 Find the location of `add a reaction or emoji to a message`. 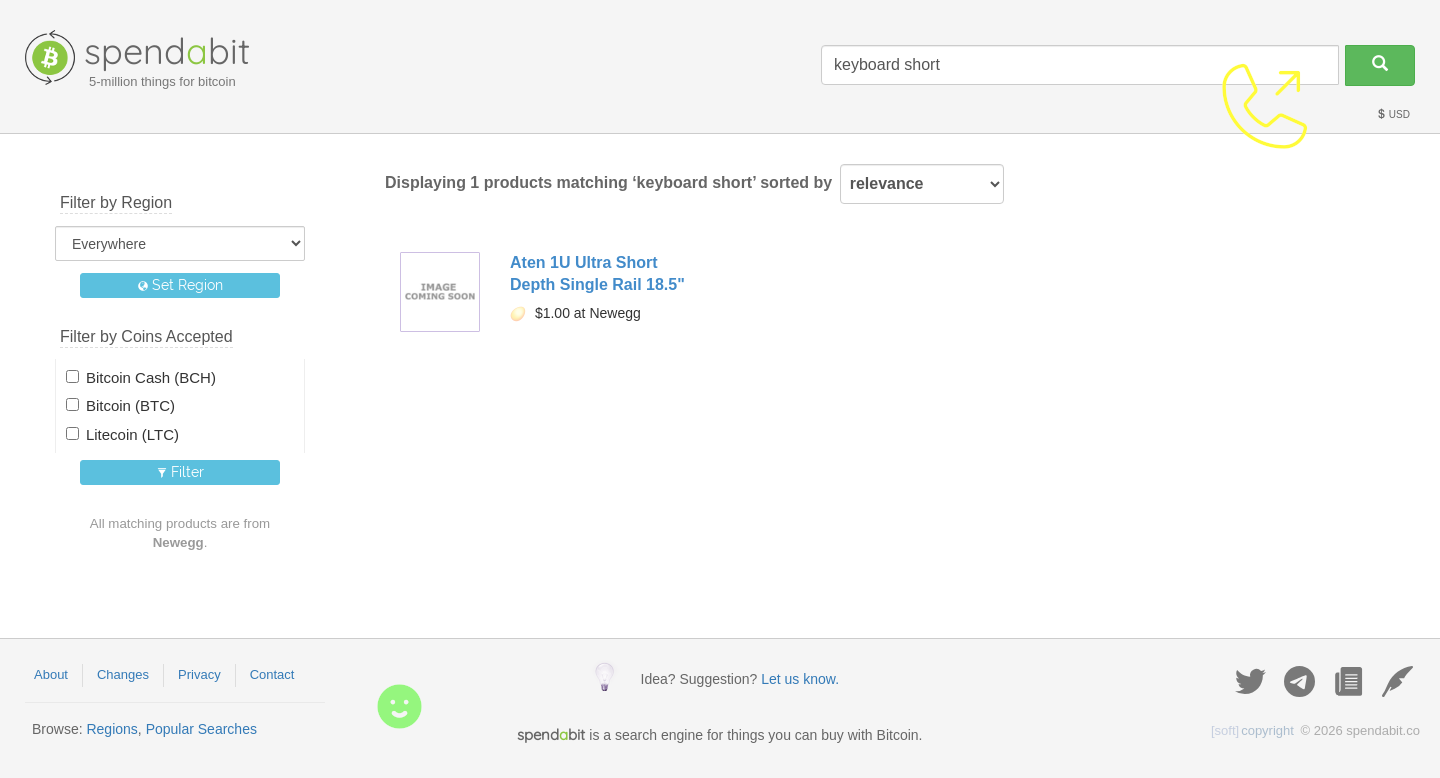

add a reaction or emoji to a message is located at coordinates (399, 706).